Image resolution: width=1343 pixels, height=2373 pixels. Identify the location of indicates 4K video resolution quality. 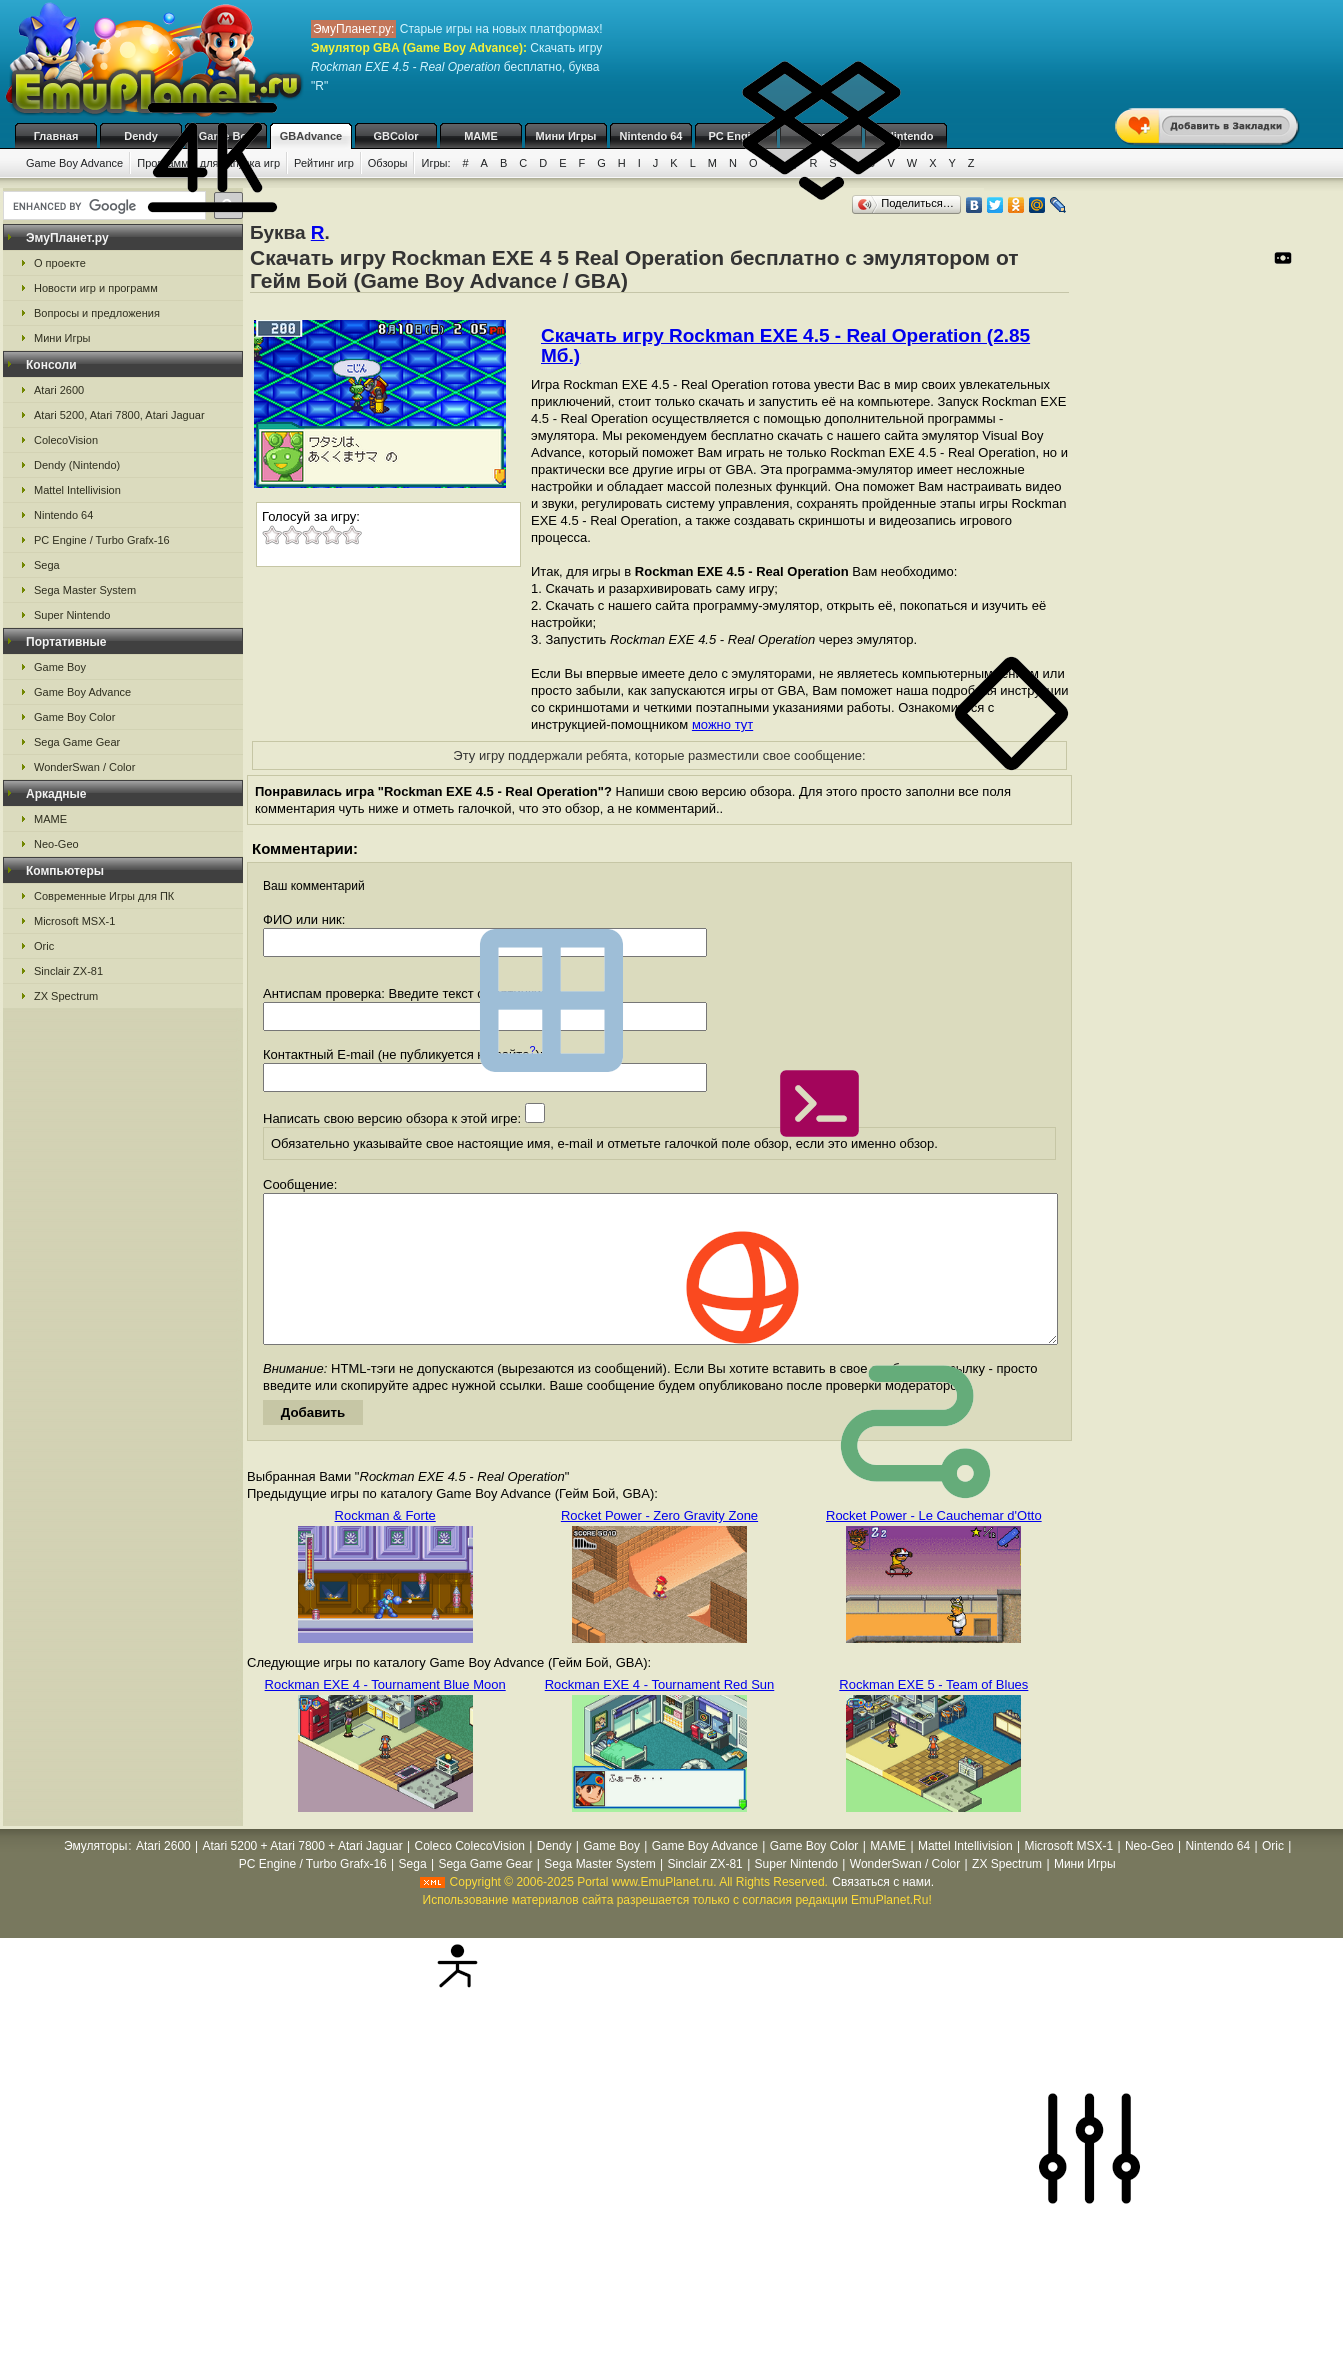
(212, 157).